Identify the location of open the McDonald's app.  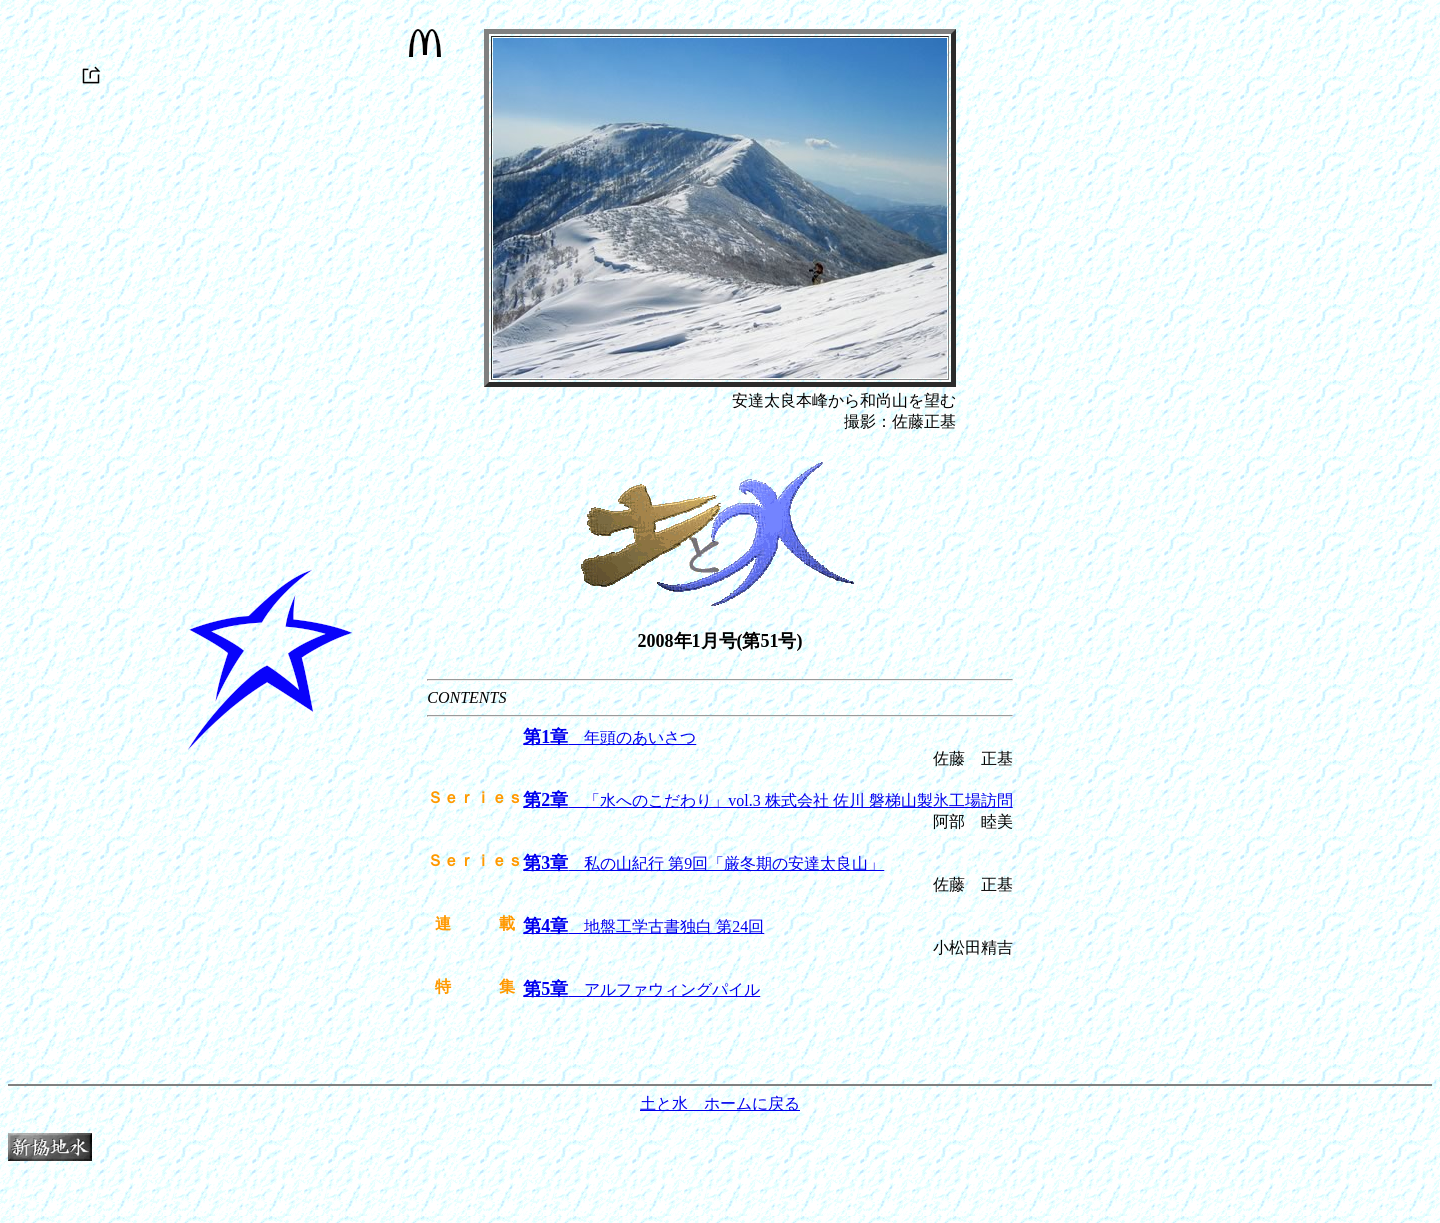
(425, 43).